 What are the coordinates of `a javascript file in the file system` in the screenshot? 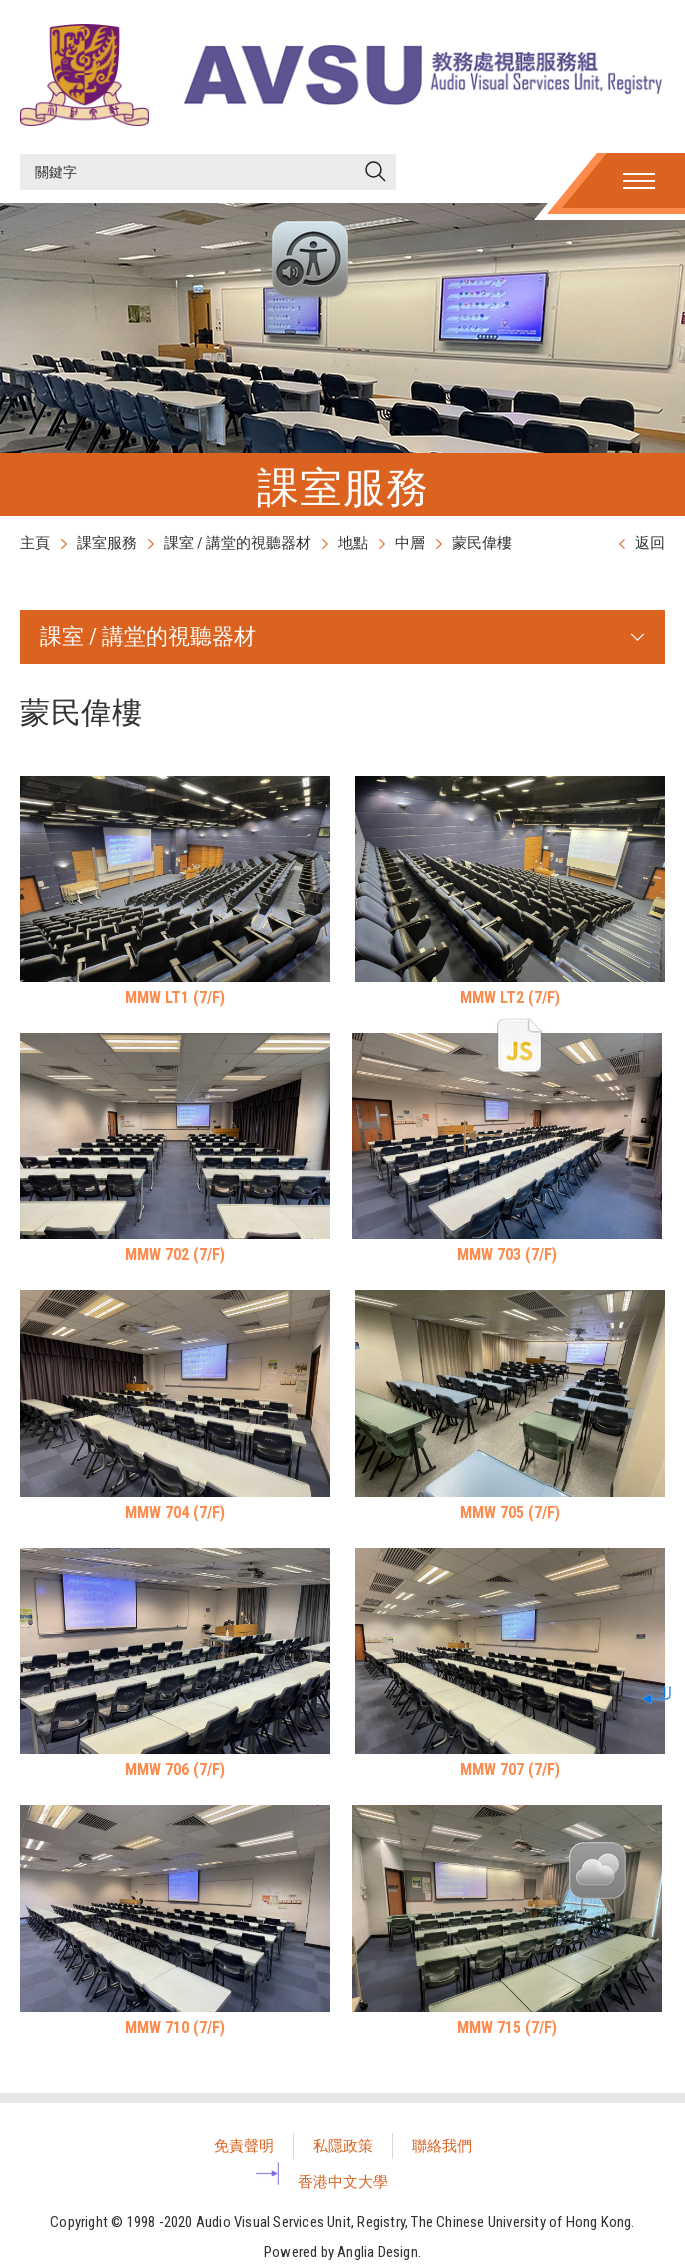 It's located at (519, 1045).